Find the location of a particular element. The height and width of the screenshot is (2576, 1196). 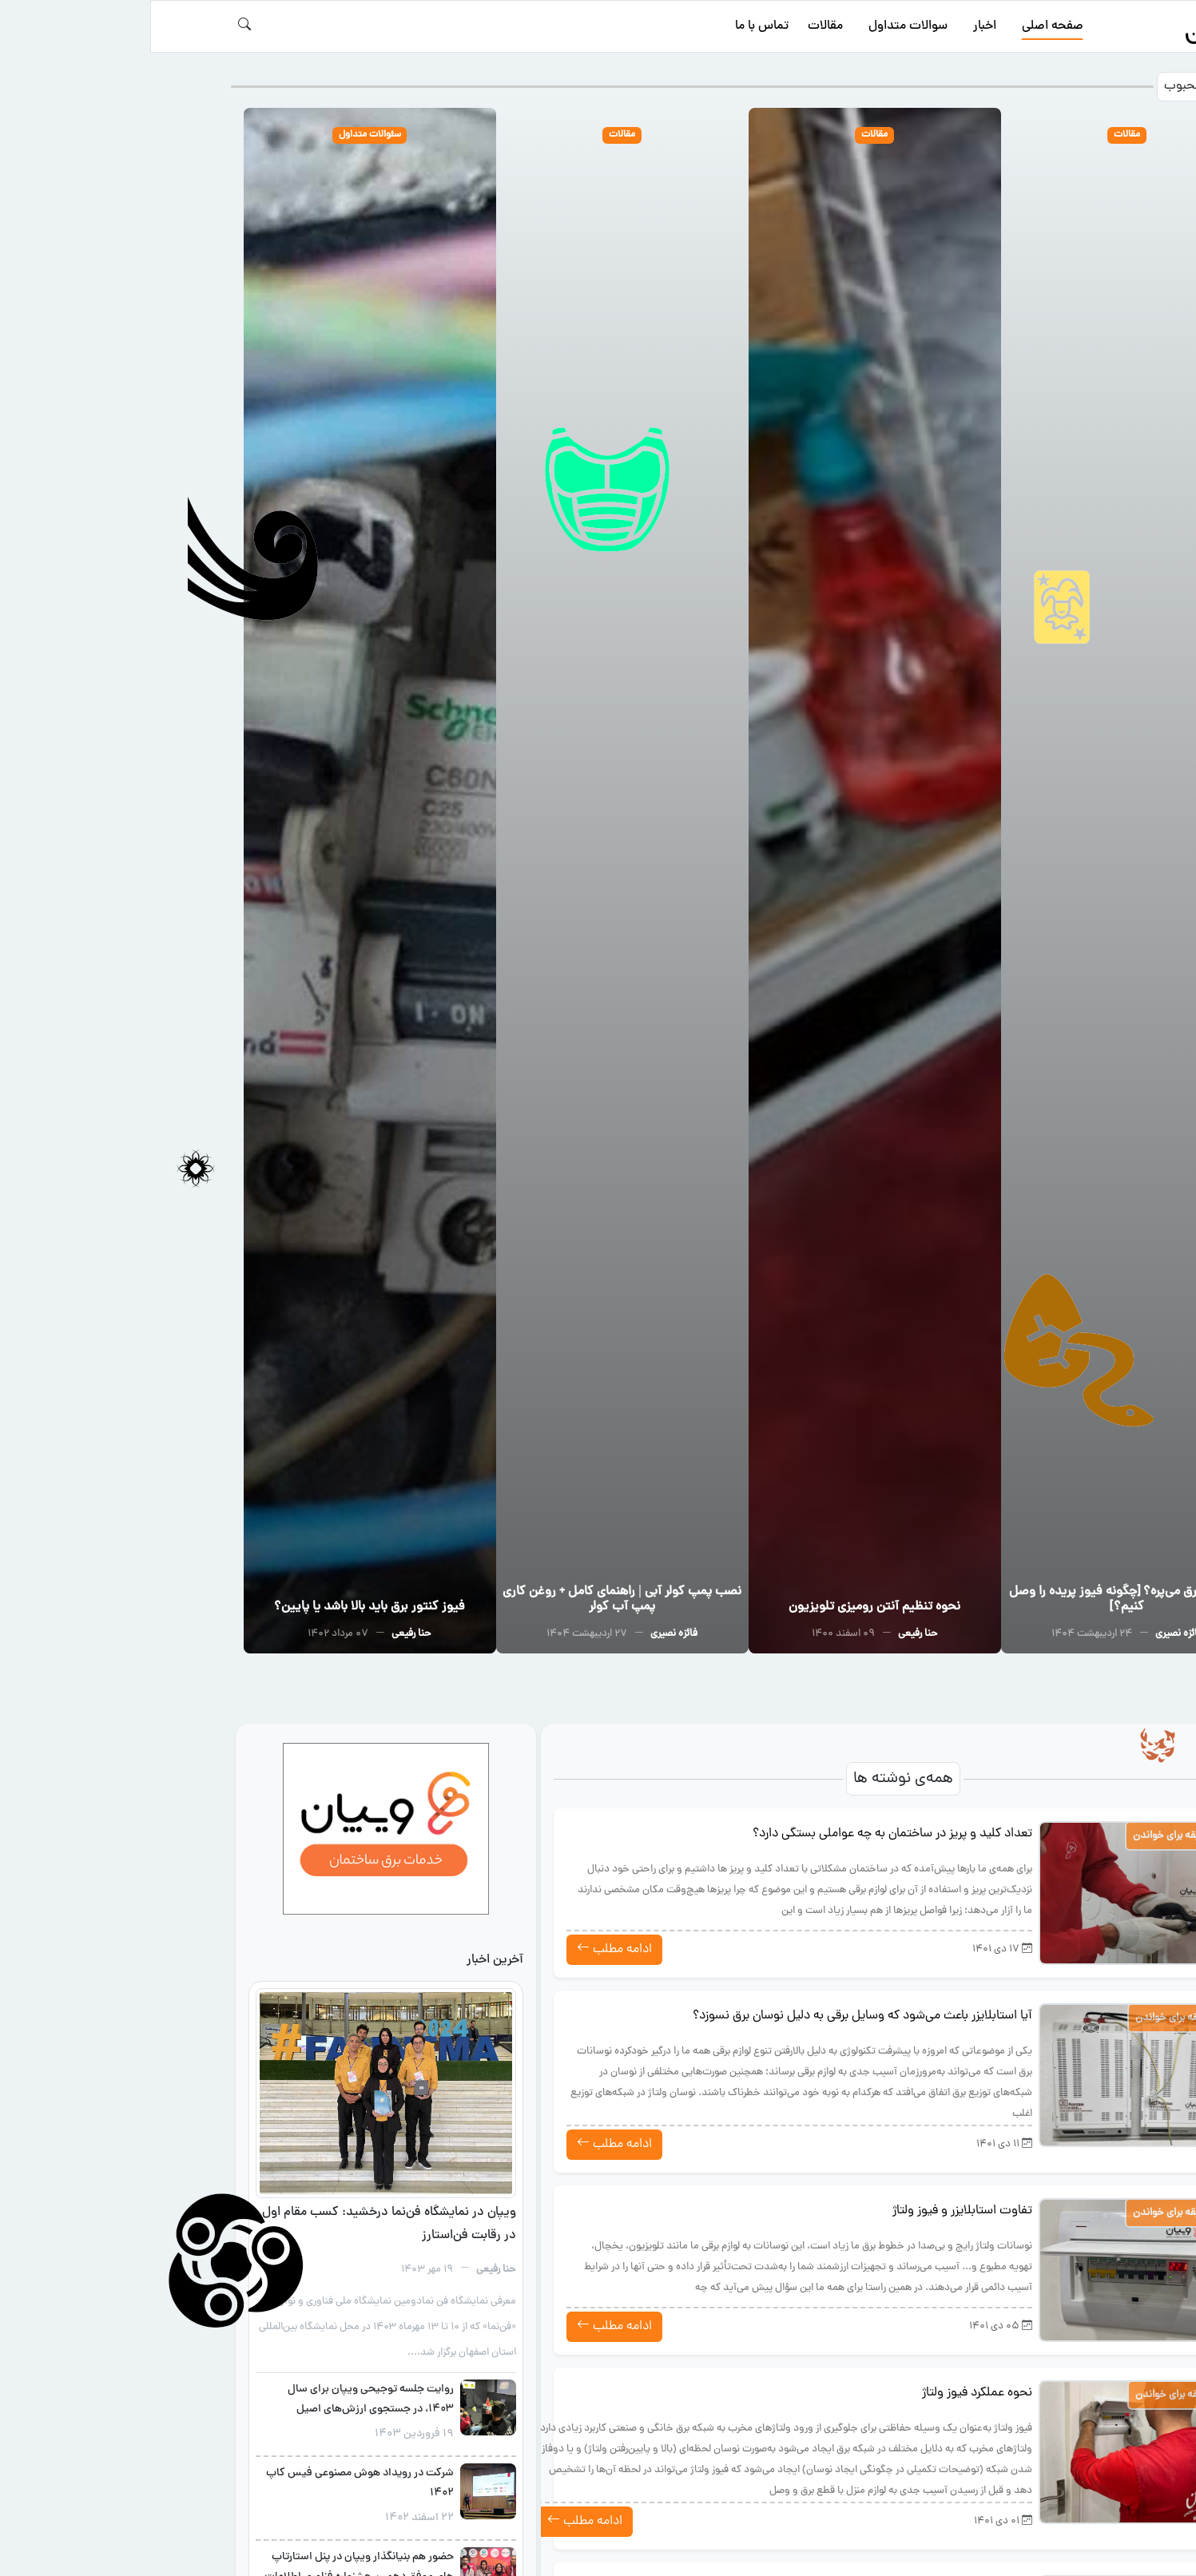

indicates a snake egg hatching in a game is located at coordinates (1079, 1350).